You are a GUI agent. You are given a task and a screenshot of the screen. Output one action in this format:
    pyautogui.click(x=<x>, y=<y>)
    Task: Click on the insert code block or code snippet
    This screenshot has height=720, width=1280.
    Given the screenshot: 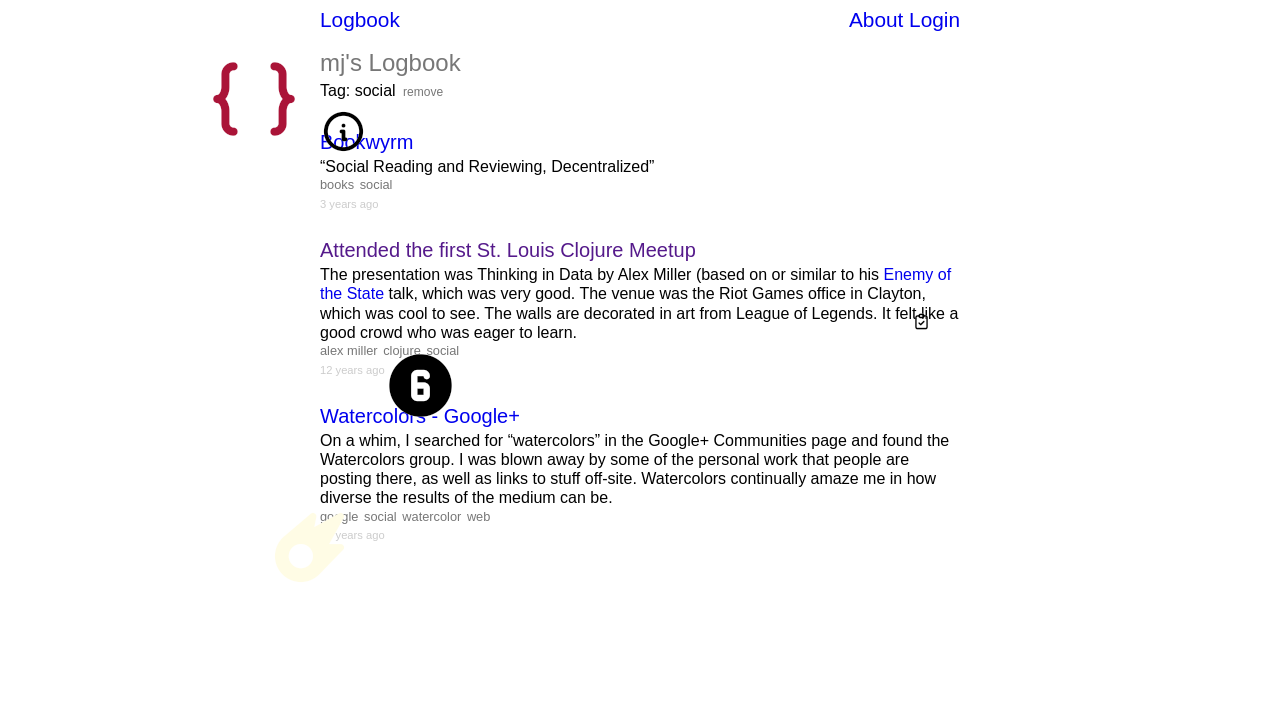 What is the action you would take?
    pyautogui.click(x=254, y=99)
    